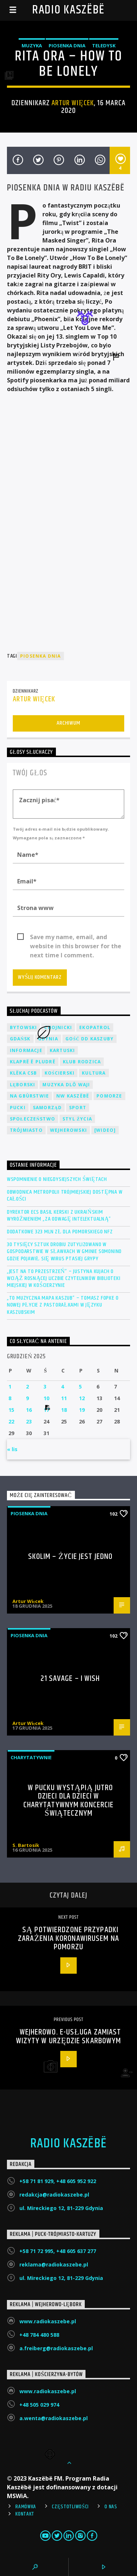 The image size is (137, 2576). What do you see at coordinates (9, 75) in the screenshot?
I see `indicates 2 items selected or stacked` at bounding box center [9, 75].